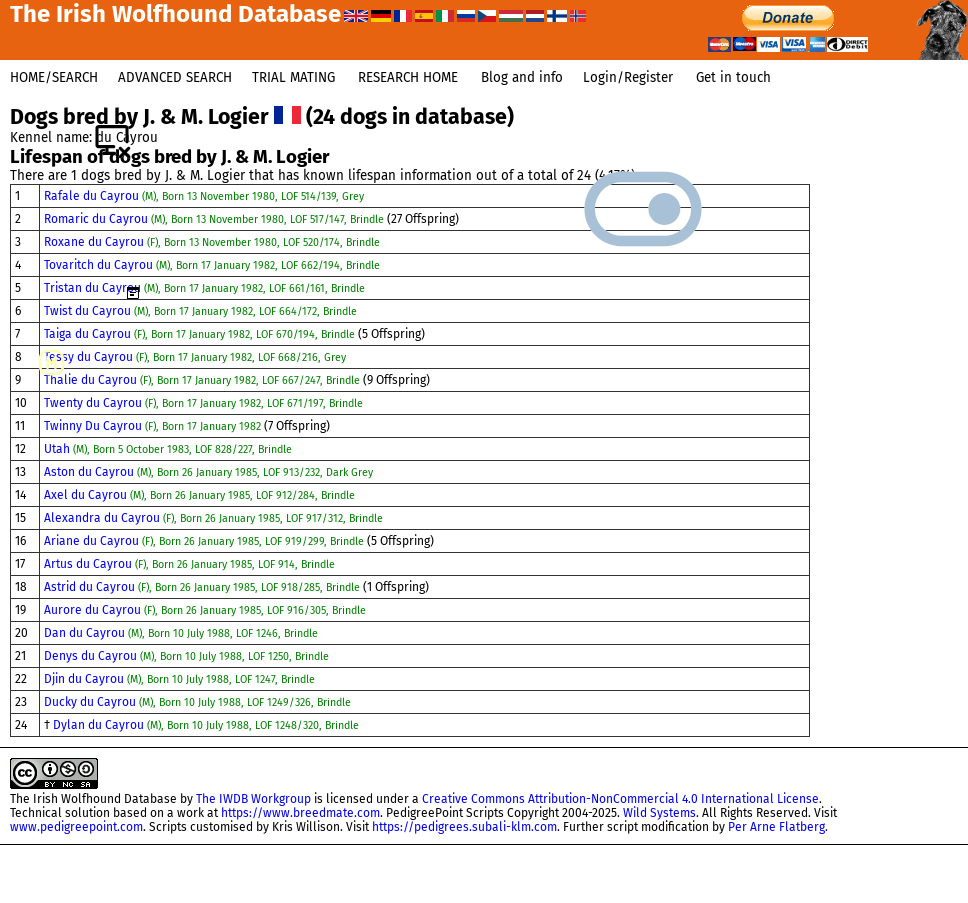 This screenshot has width=968, height=903. What do you see at coordinates (51, 362) in the screenshot?
I see `access metro or subway transit options` at bounding box center [51, 362].